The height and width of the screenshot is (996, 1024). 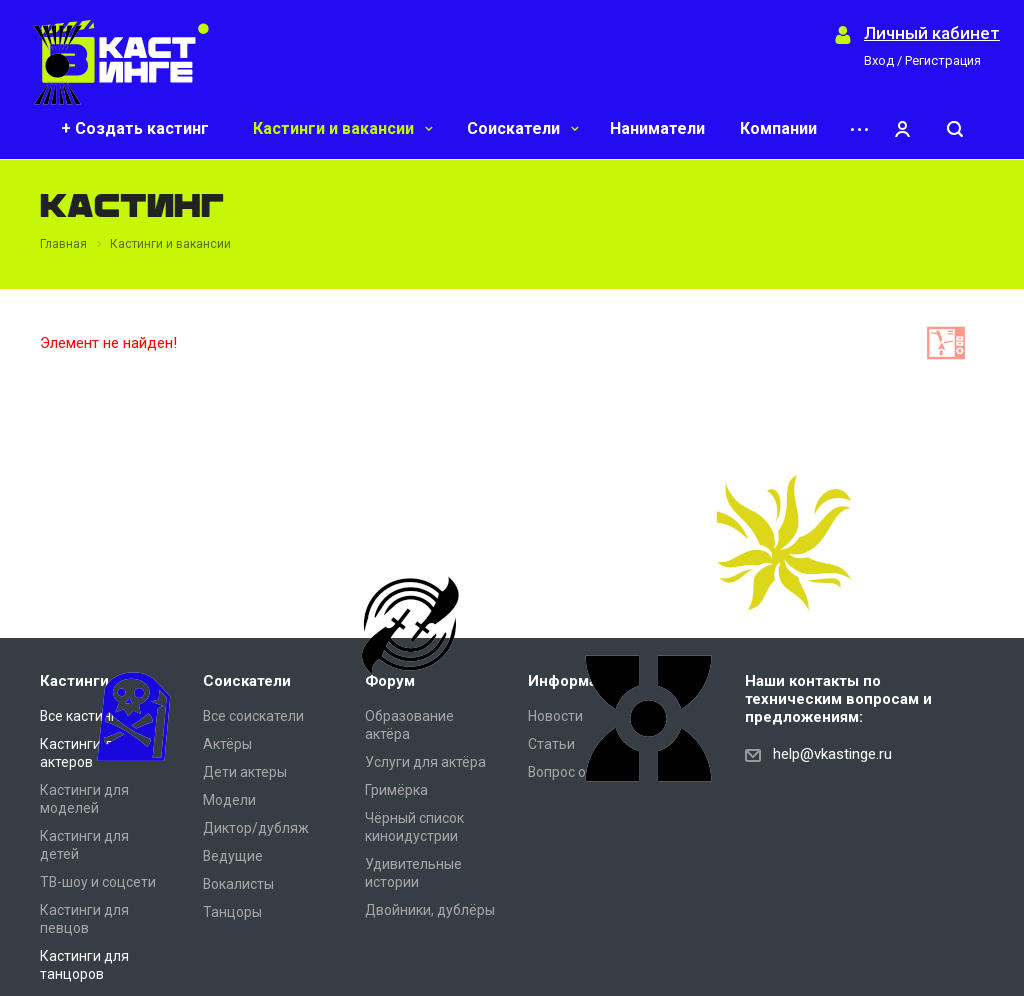 What do you see at coordinates (648, 718) in the screenshot?
I see `radiation or hazard warning indicator` at bounding box center [648, 718].